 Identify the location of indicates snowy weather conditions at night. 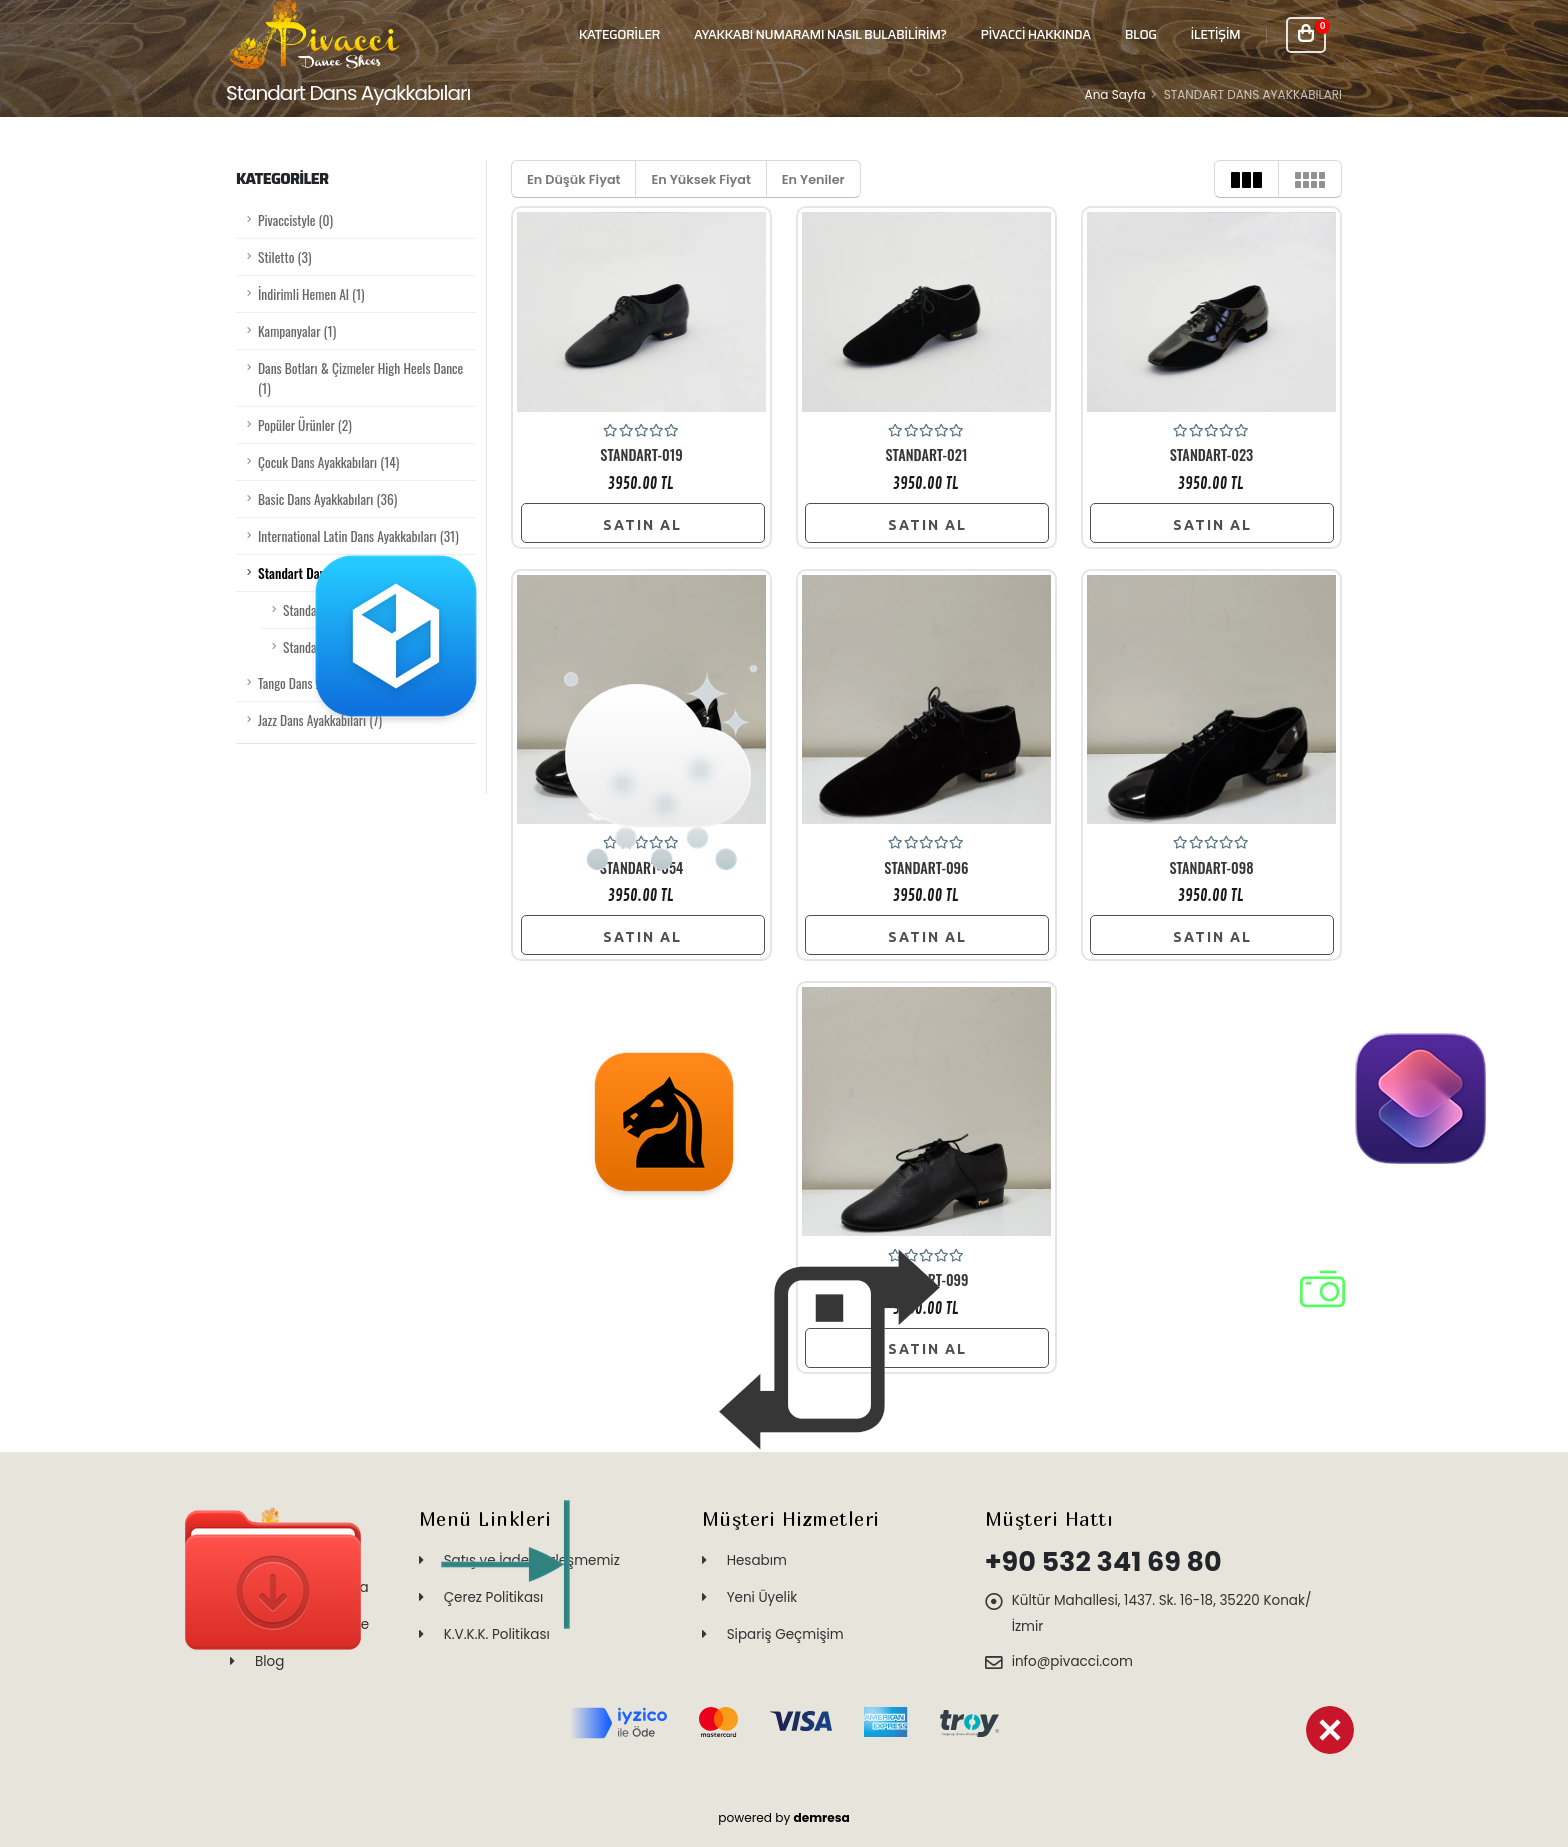
(660, 767).